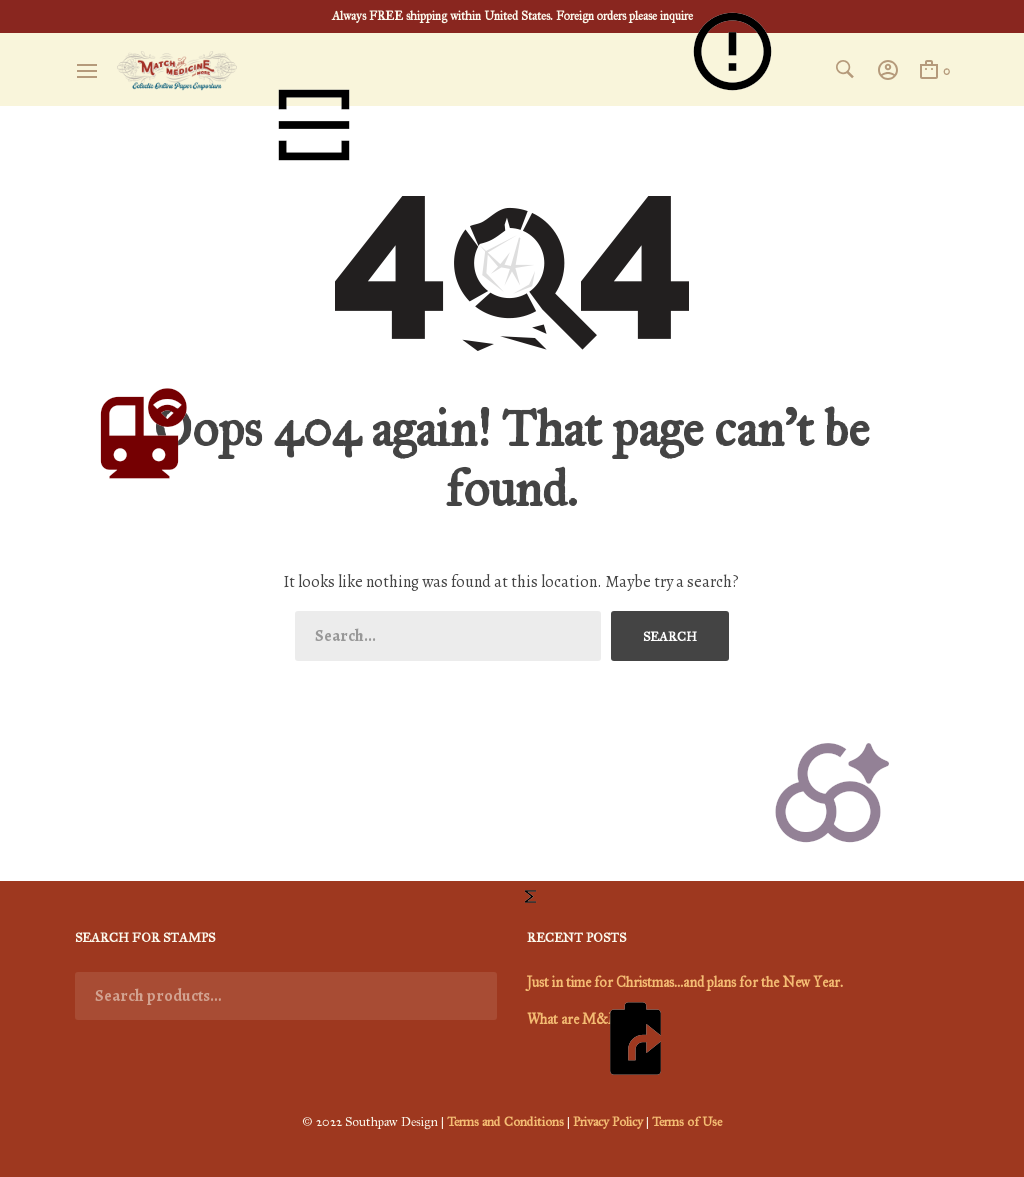  I want to click on share battery power with another device, so click(635, 1038).